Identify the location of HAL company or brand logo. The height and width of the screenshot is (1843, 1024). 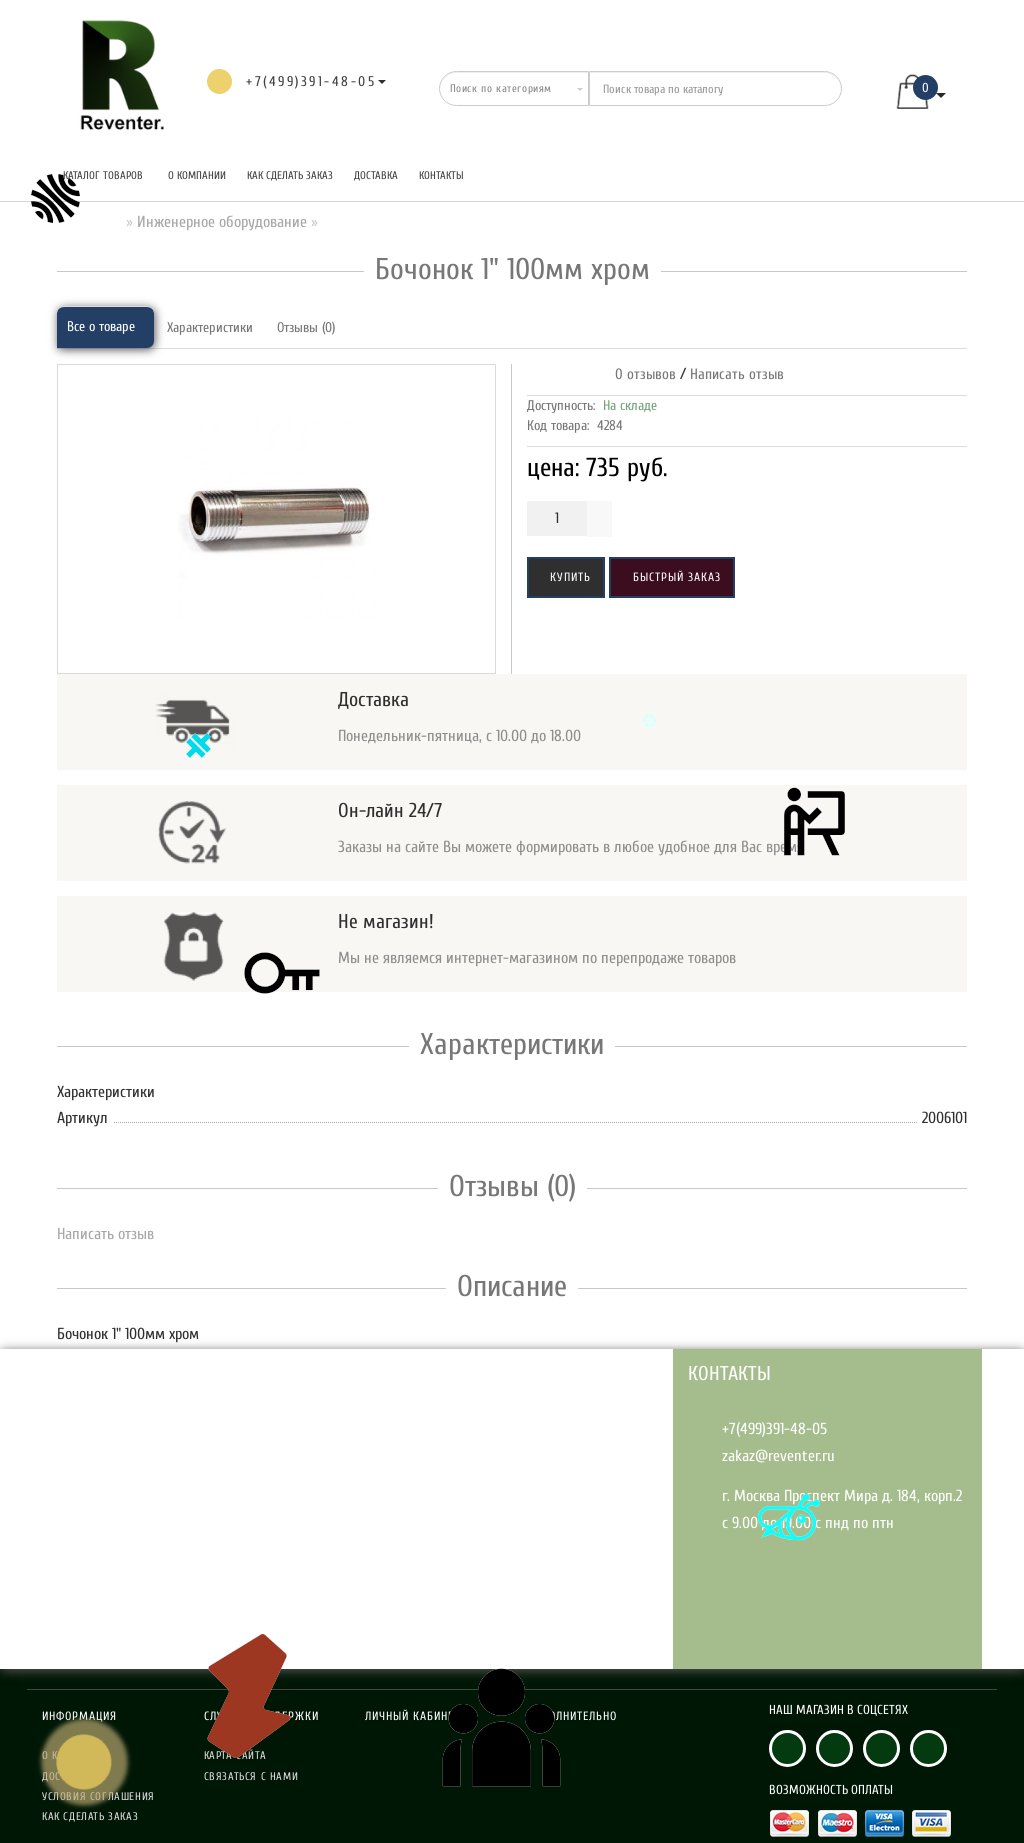
(55, 198).